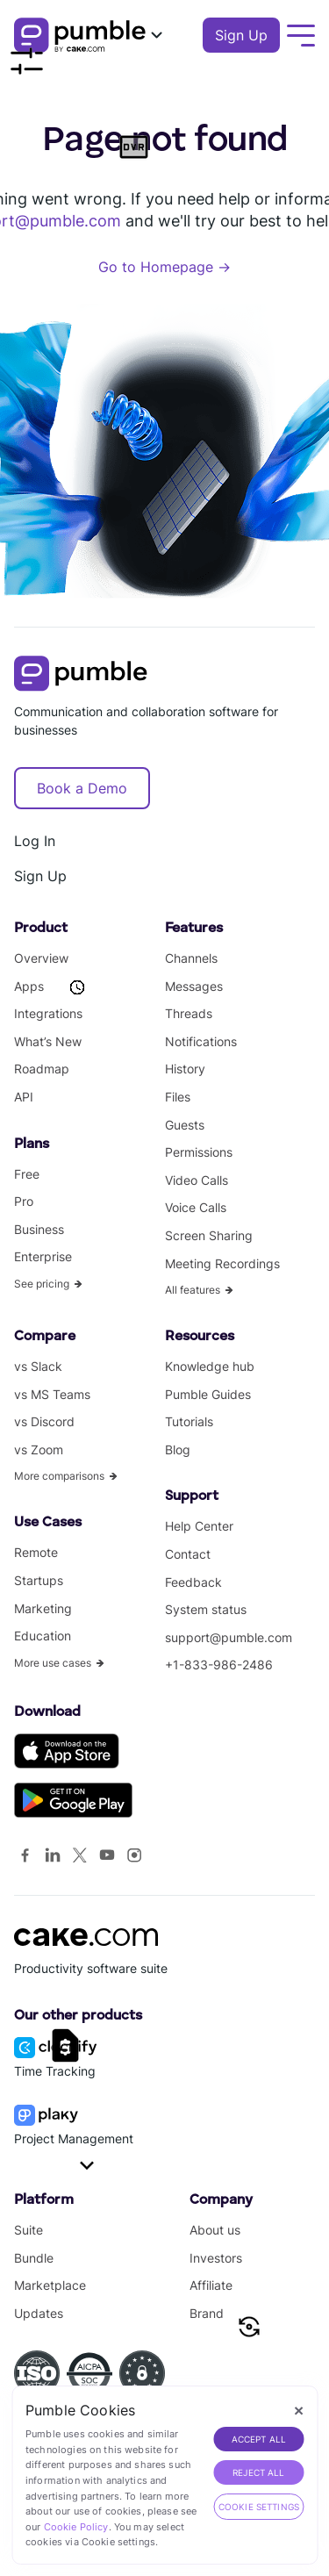 This screenshot has height=2576, width=329. I want to click on view time or clock settings, so click(77, 987).